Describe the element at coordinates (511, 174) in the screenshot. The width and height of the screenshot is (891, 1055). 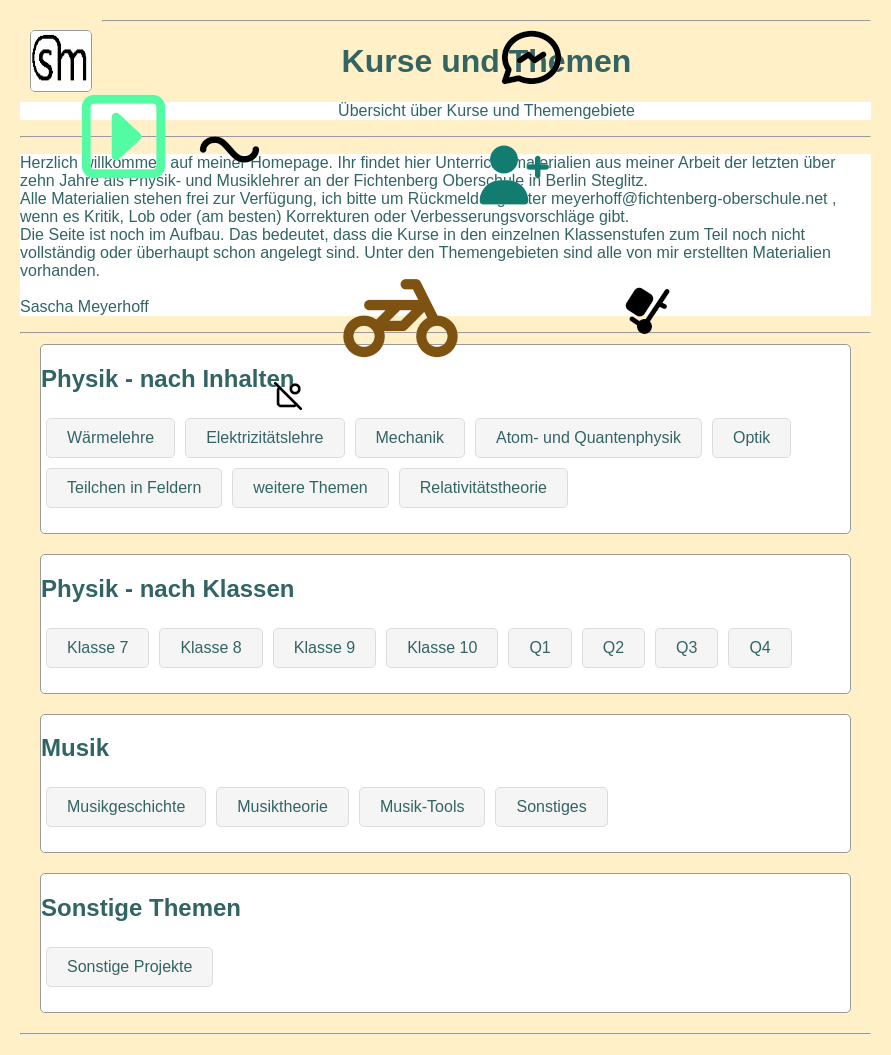
I see `add a new user or contact` at that location.